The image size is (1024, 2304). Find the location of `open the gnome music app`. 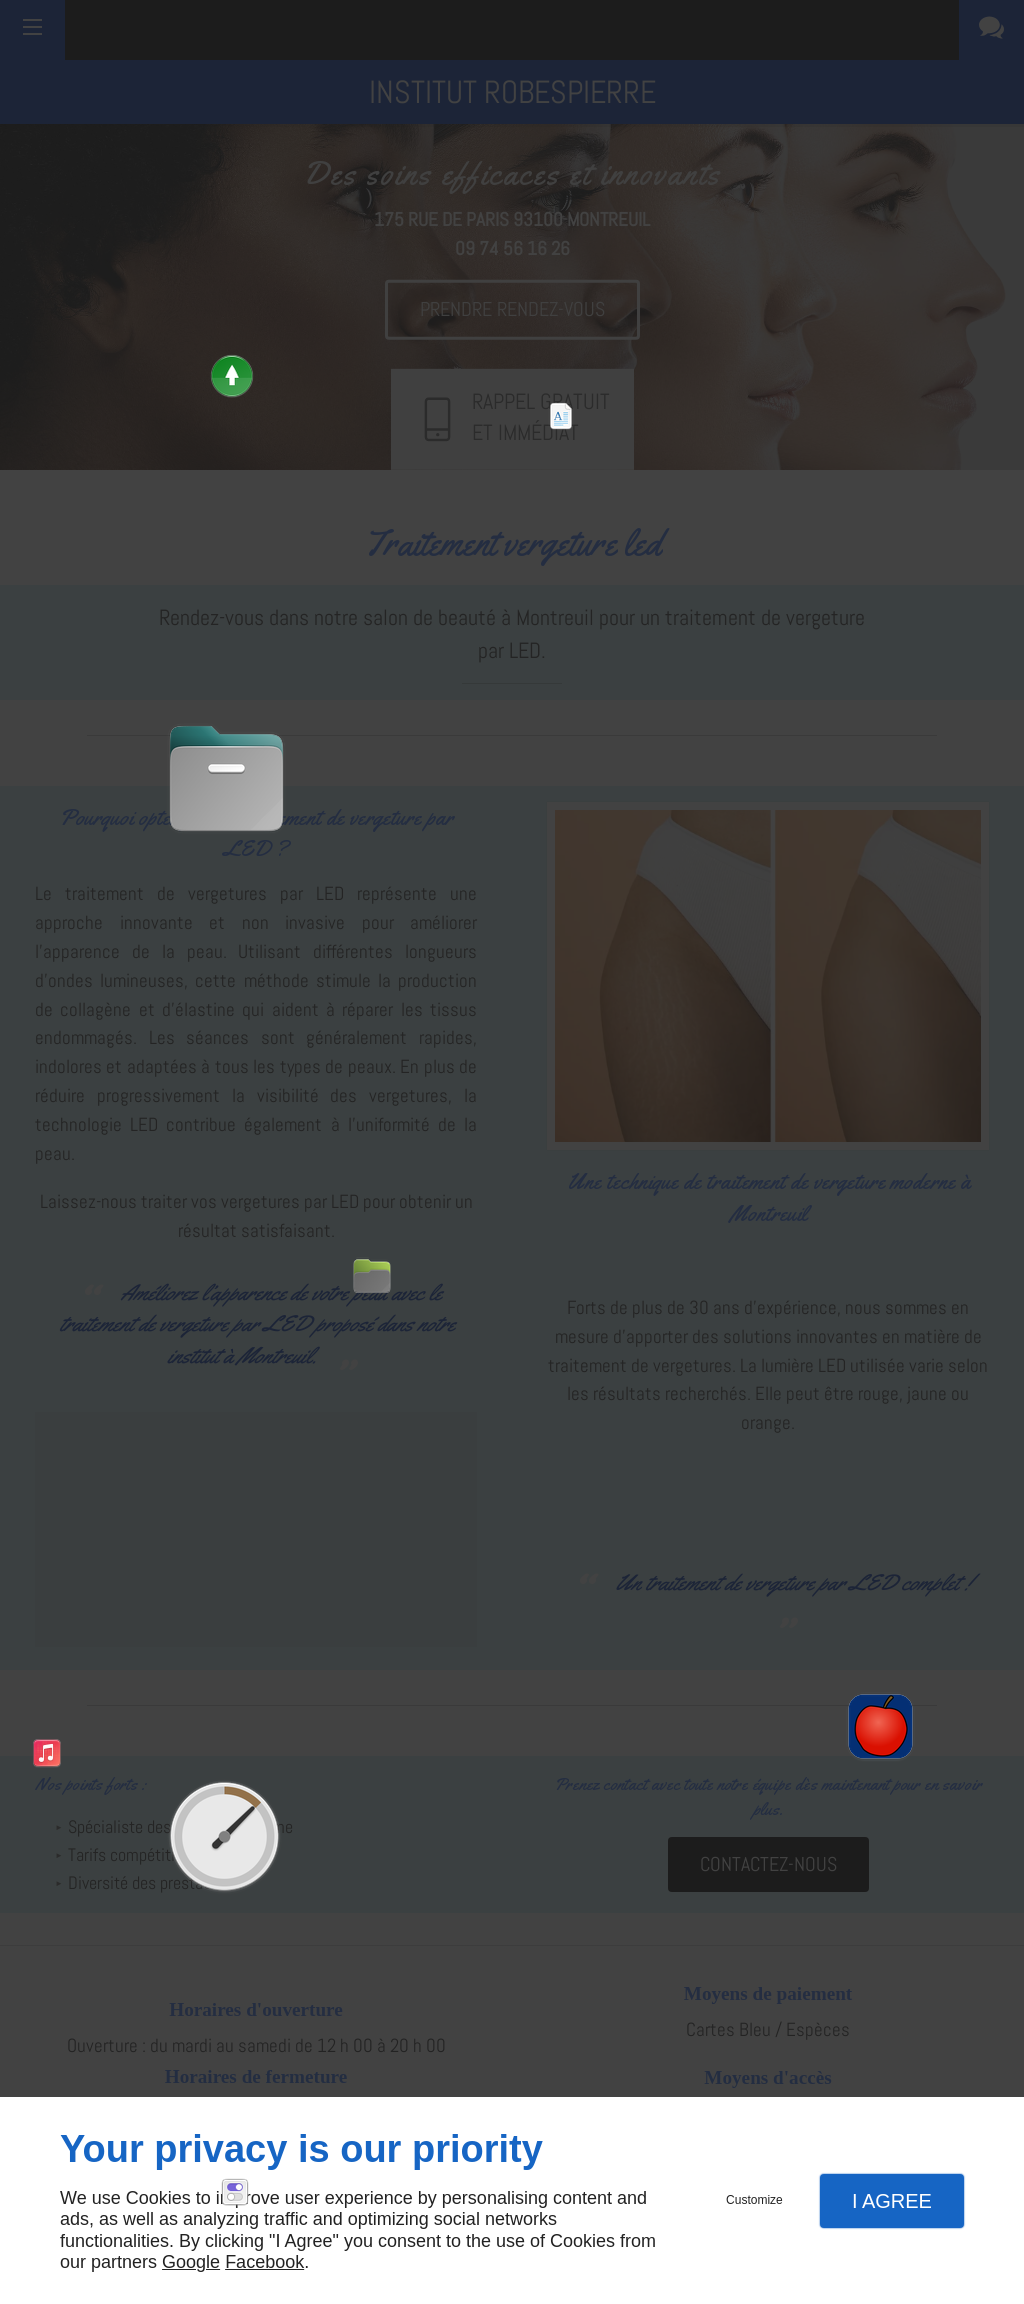

open the gnome music app is located at coordinates (47, 1753).